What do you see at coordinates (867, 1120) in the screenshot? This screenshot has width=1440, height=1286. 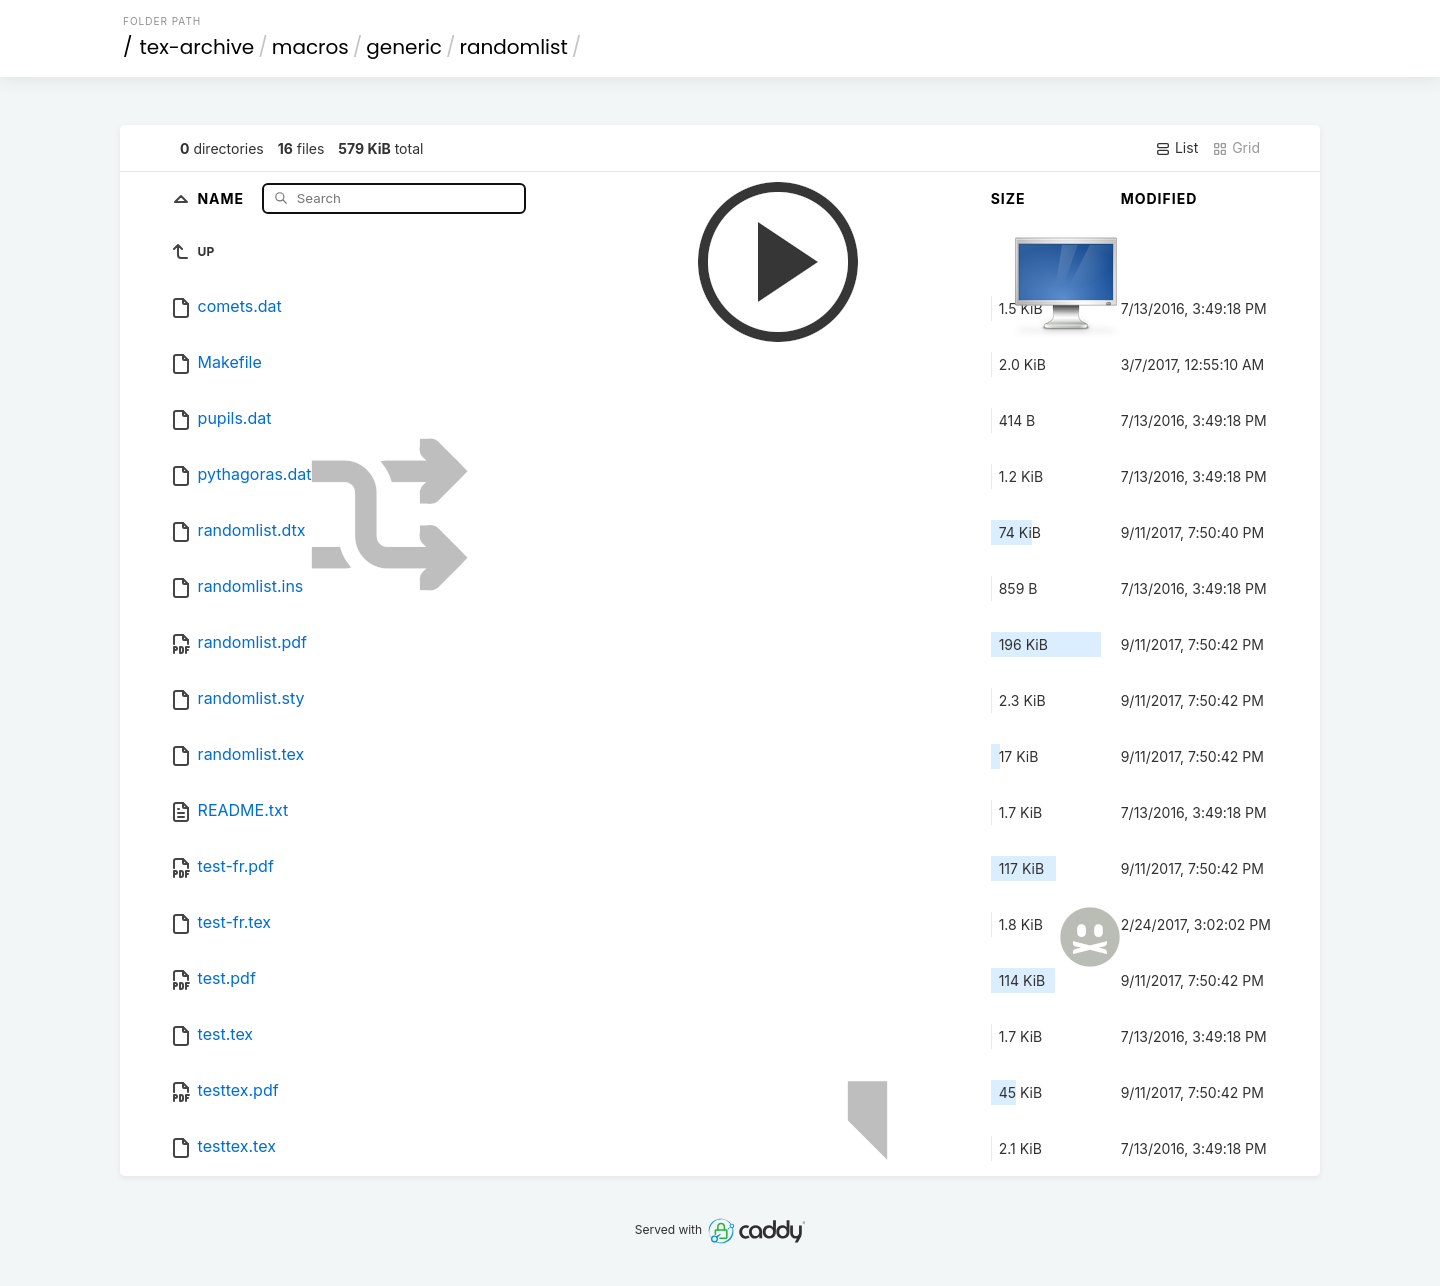 I see `move selection cursor to end of text (right-to-left mode)` at bounding box center [867, 1120].